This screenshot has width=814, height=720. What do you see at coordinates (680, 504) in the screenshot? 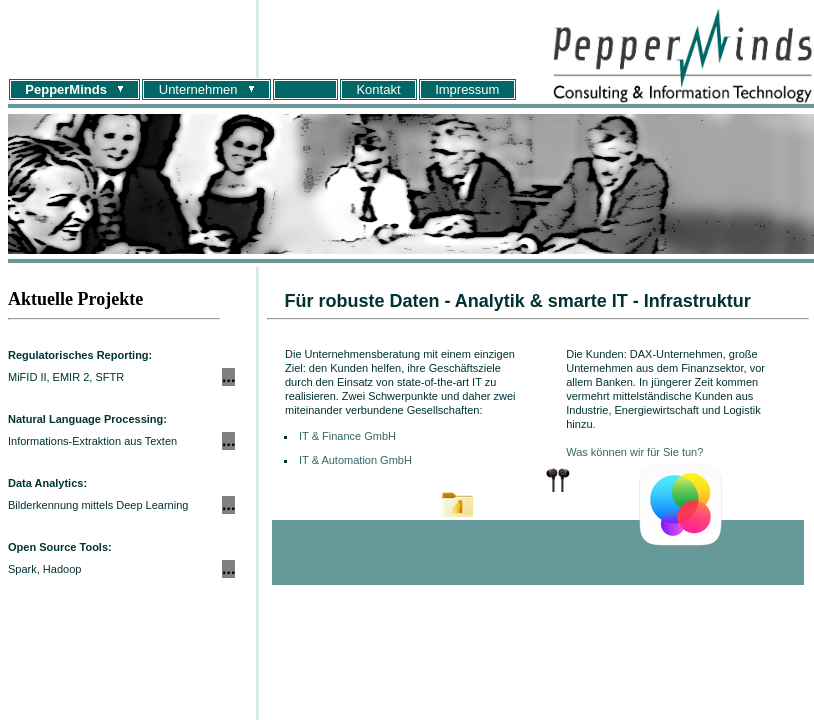
I see `open Game Center to view achievements and leaderboards` at bounding box center [680, 504].